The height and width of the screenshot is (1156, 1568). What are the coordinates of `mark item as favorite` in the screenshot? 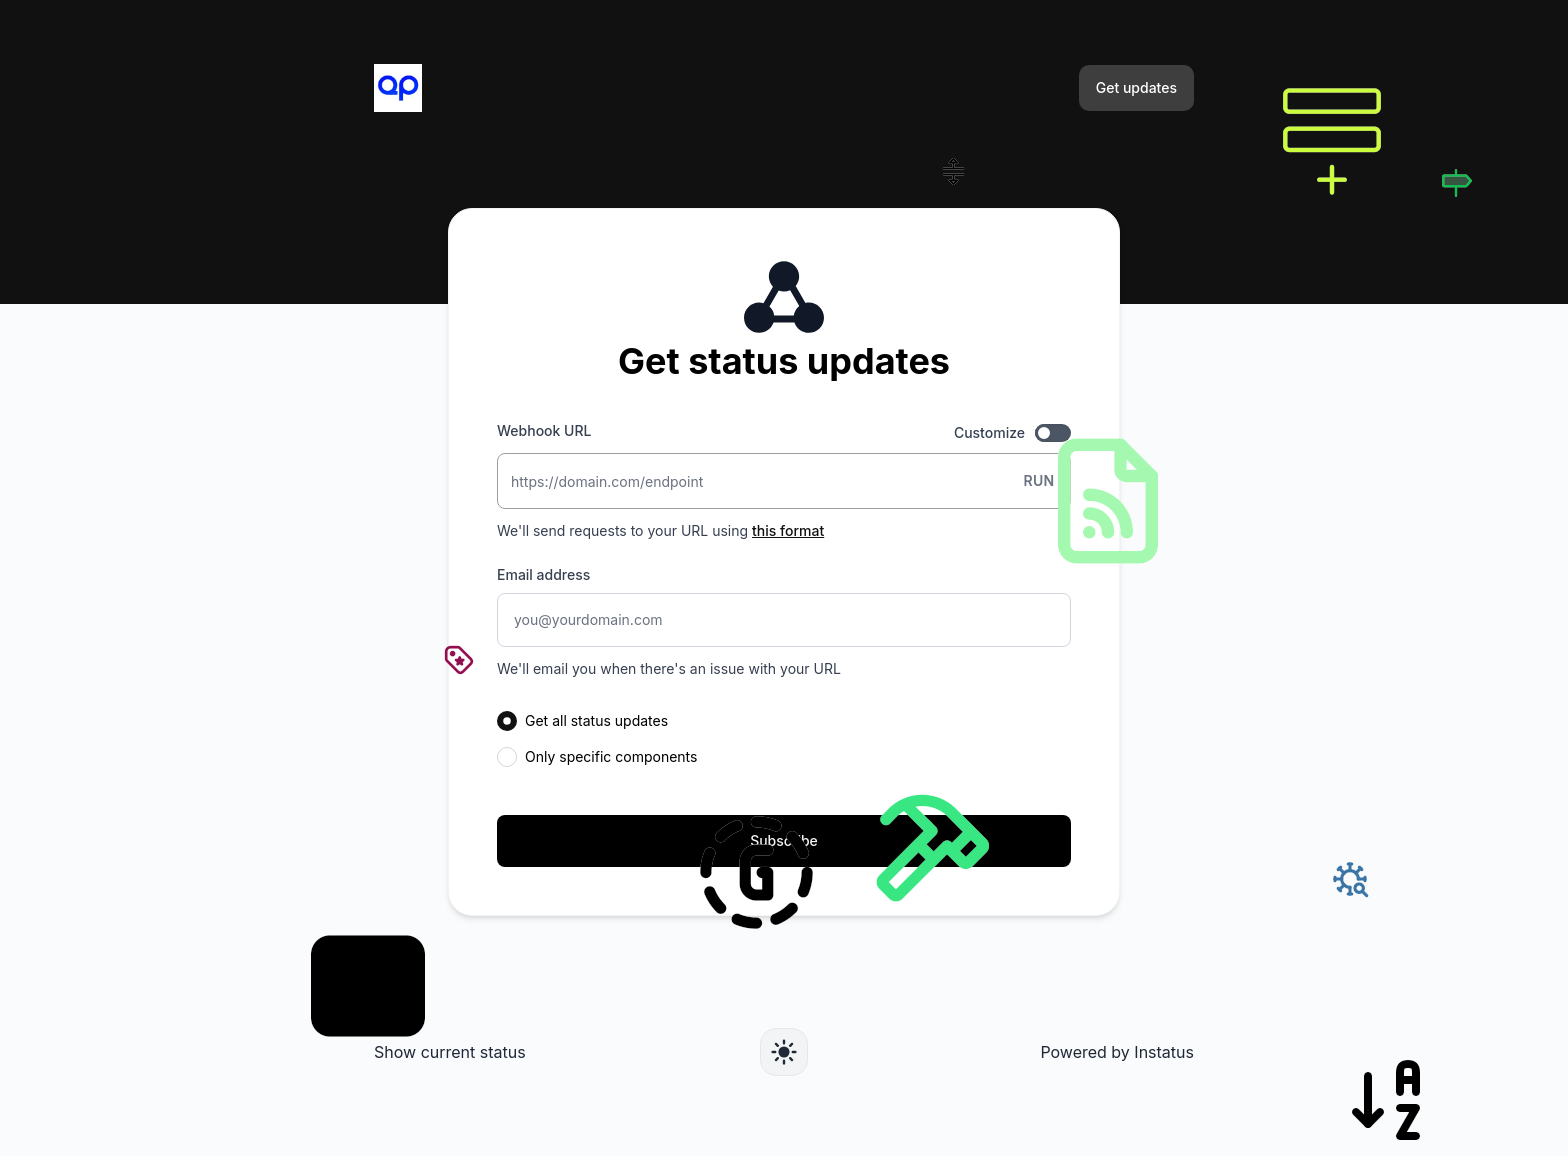 It's located at (459, 660).